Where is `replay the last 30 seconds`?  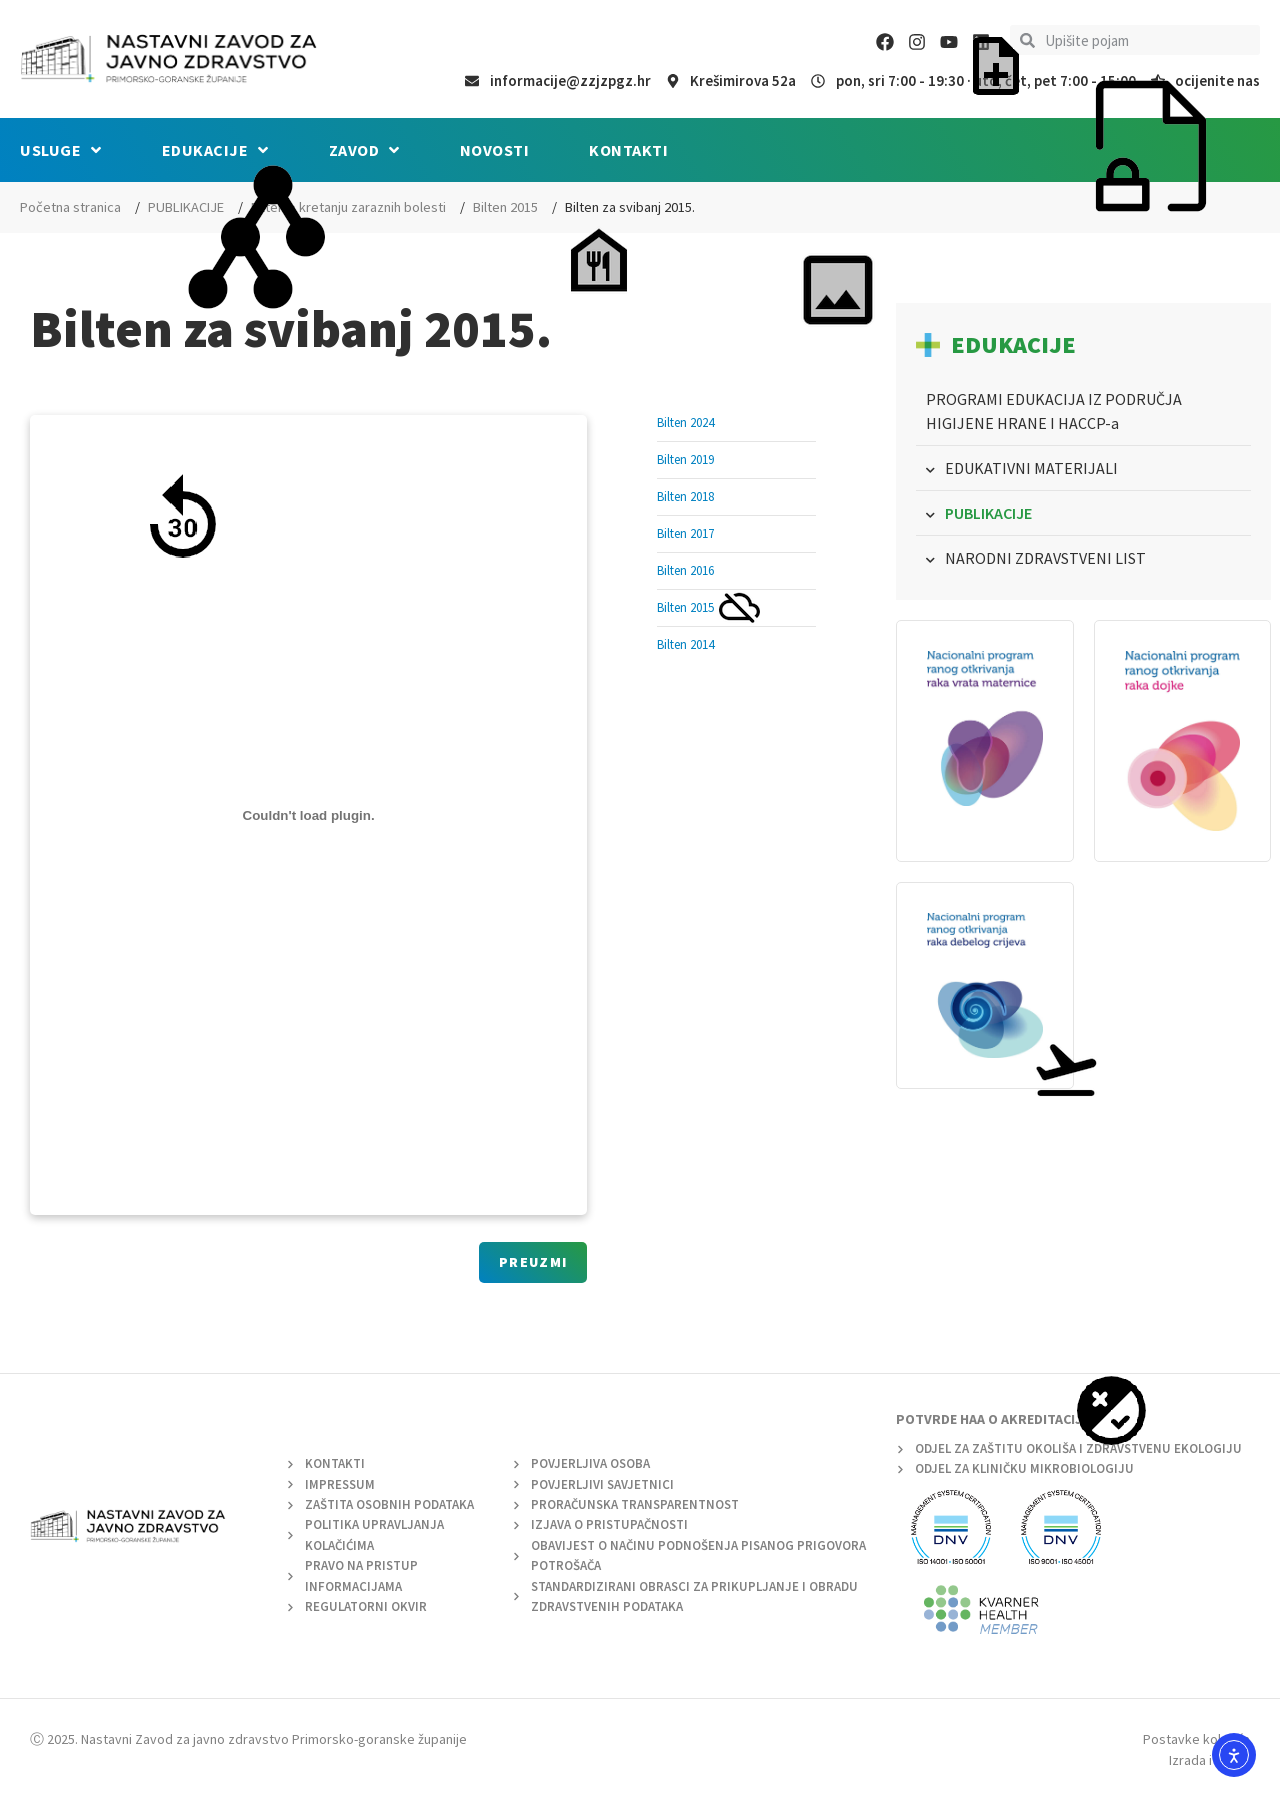 replay the last 30 seconds is located at coordinates (183, 520).